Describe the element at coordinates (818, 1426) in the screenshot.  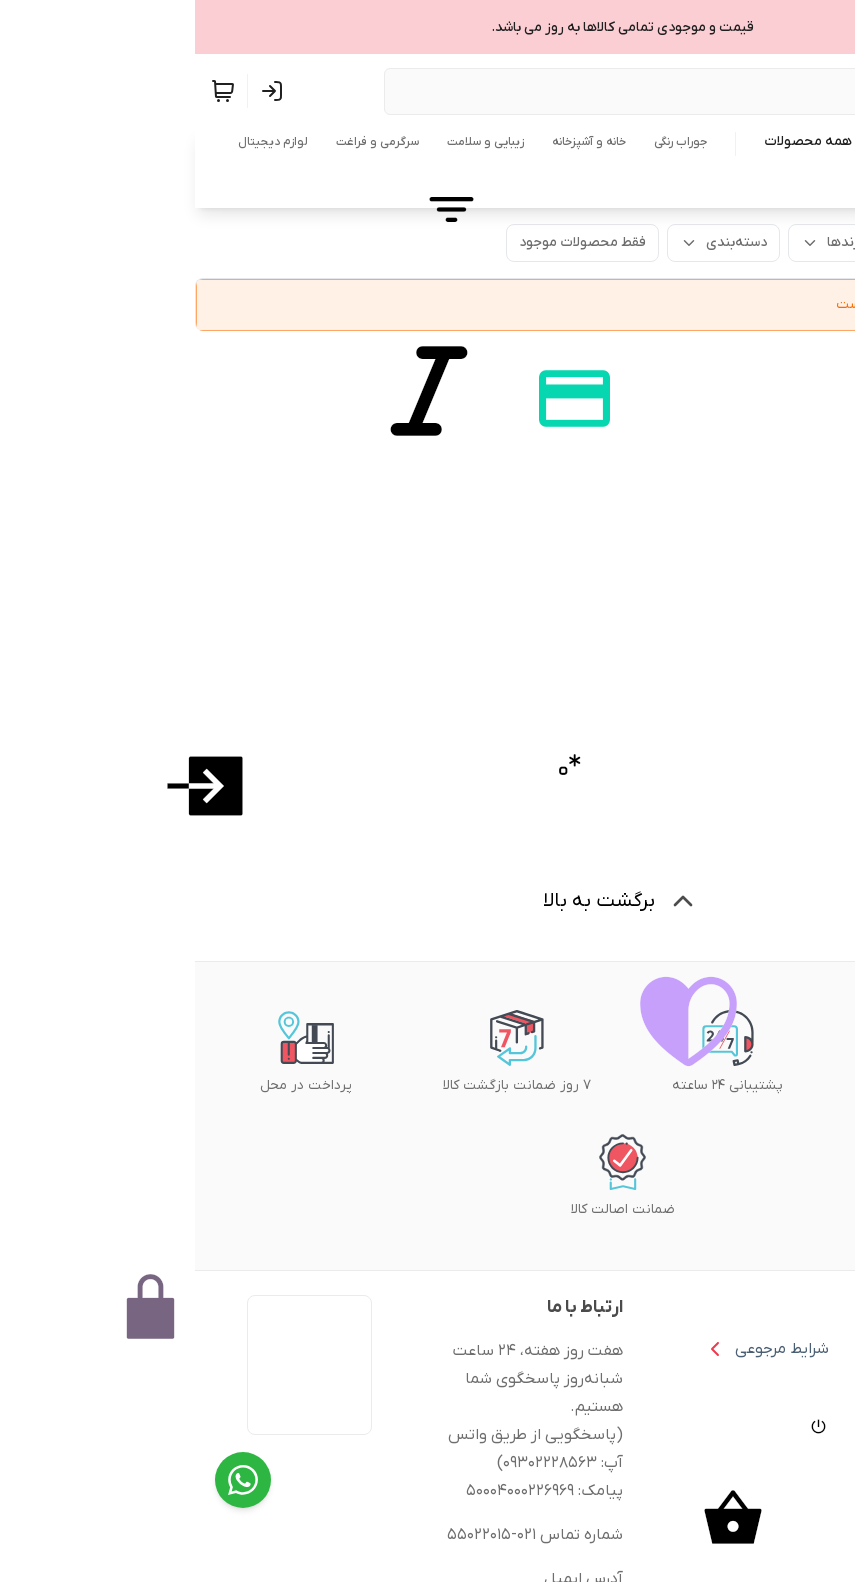
I see `turn off or shut down the device` at that location.